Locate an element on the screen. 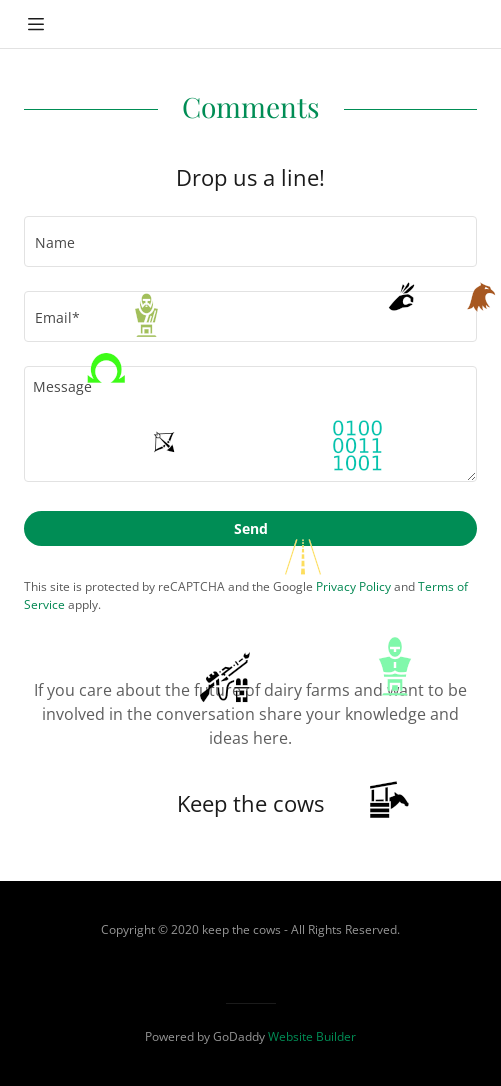  view museum or gallery collection is located at coordinates (395, 666).